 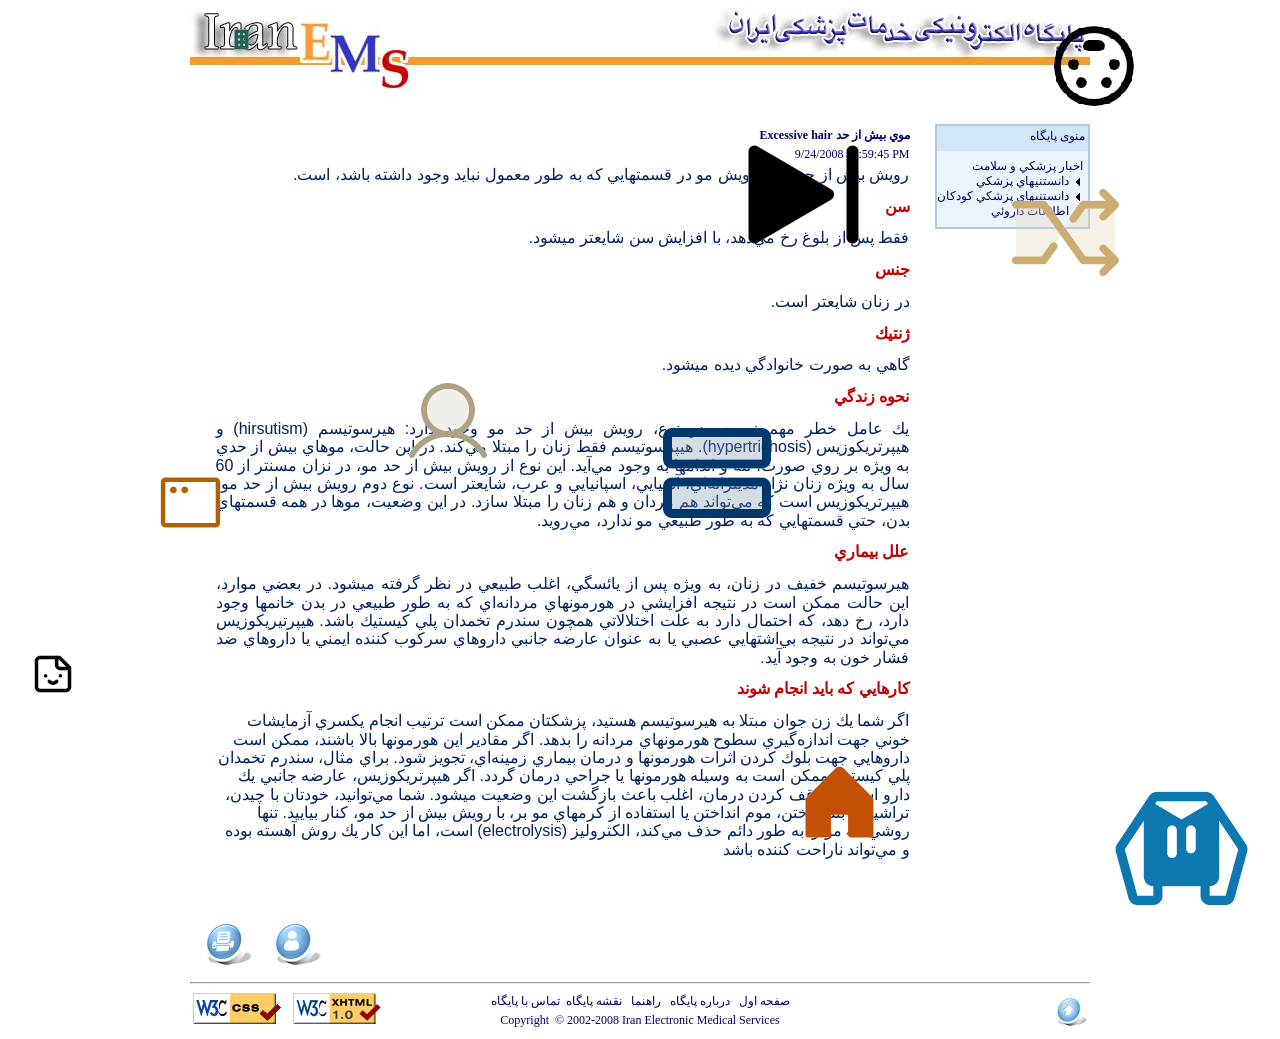 What do you see at coordinates (190, 502) in the screenshot?
I see `open a new application window` at bounding box center [190, 502].